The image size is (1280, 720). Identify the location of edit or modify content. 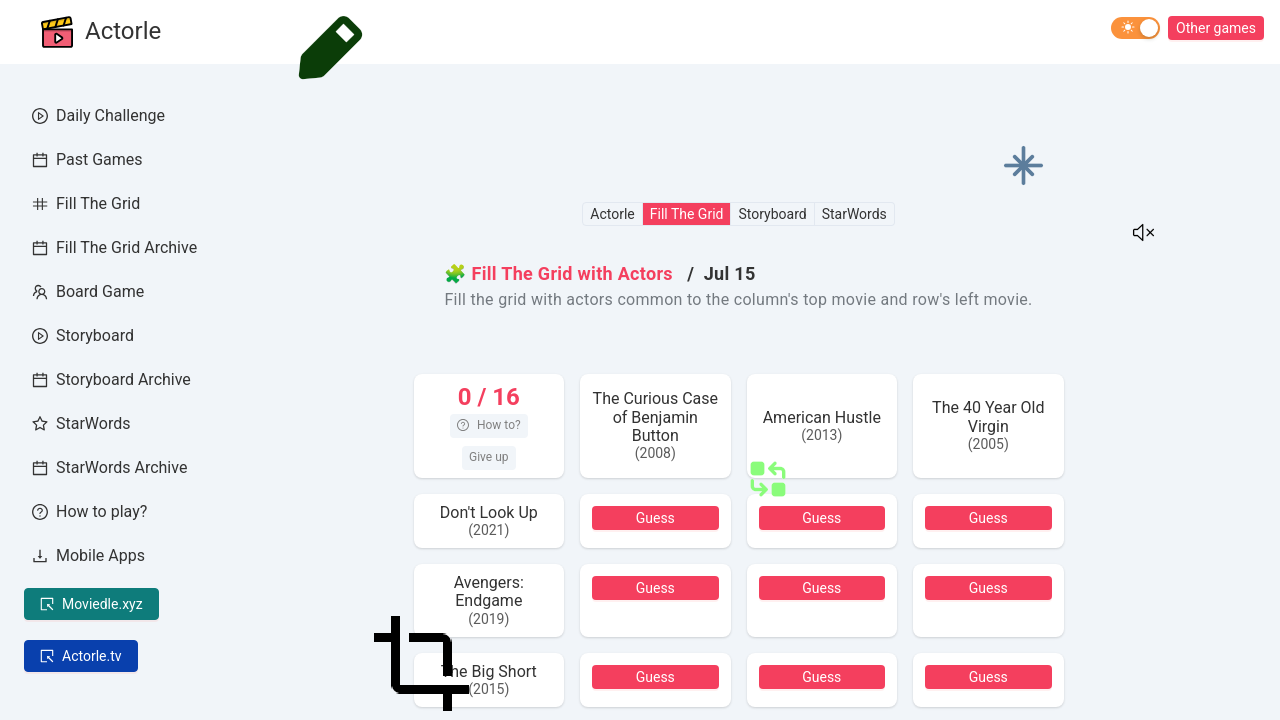
(330, 47).